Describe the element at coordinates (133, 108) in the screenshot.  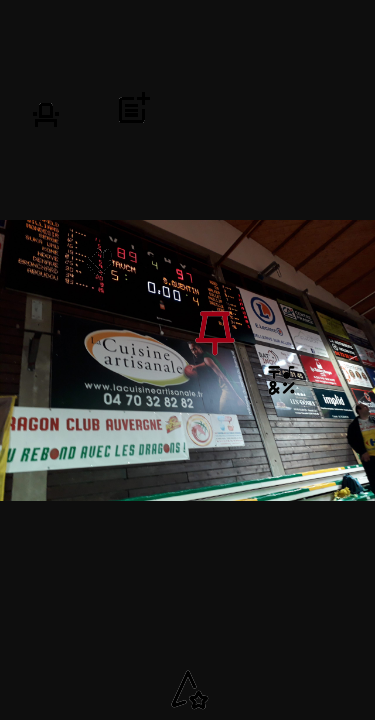
I see `create a new post or document` at that location.